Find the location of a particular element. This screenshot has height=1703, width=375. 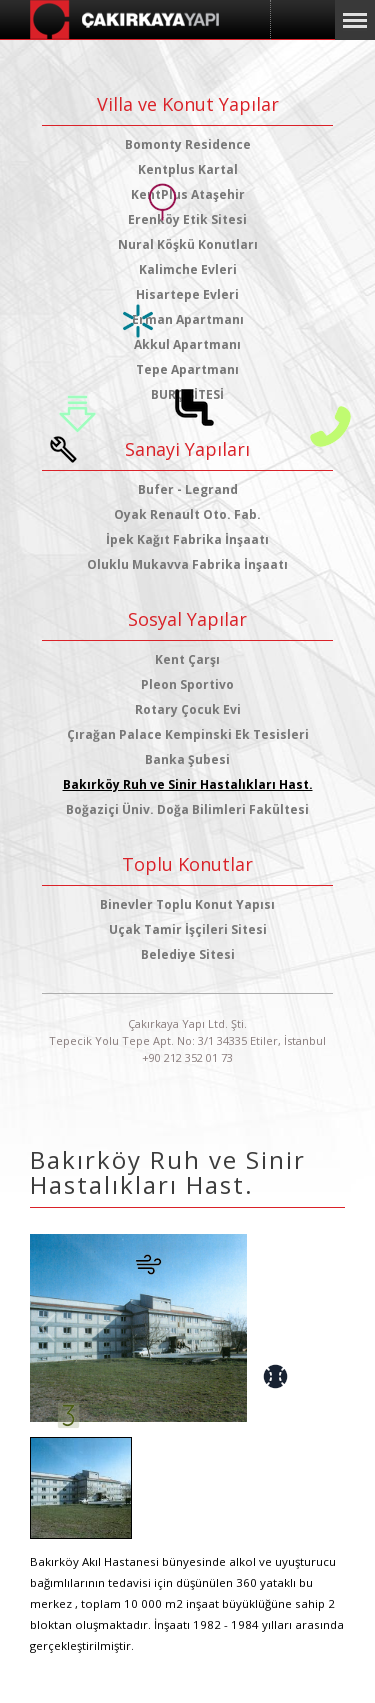

indicates step three in a multi-step process is located at coordinates (68, 1415).